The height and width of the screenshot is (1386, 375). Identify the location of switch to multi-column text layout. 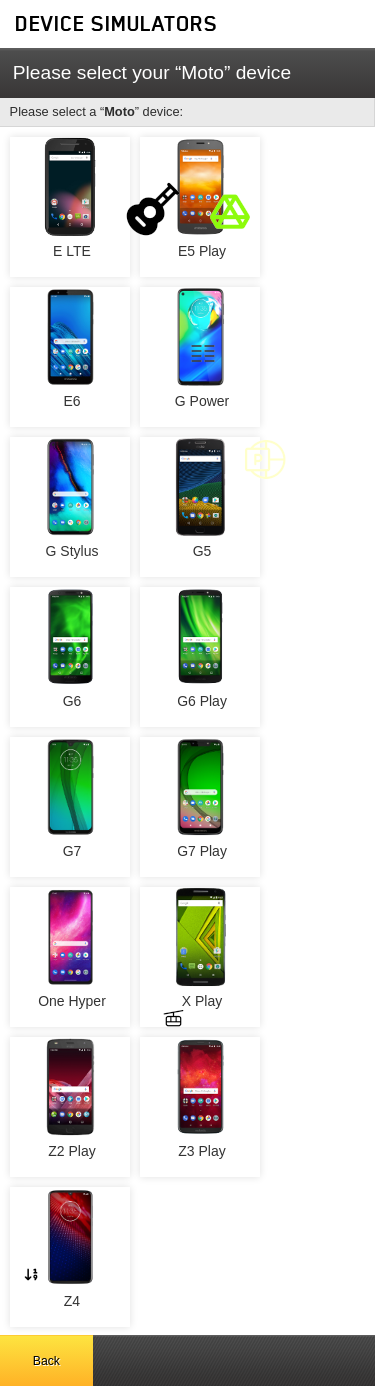
(203, 354).